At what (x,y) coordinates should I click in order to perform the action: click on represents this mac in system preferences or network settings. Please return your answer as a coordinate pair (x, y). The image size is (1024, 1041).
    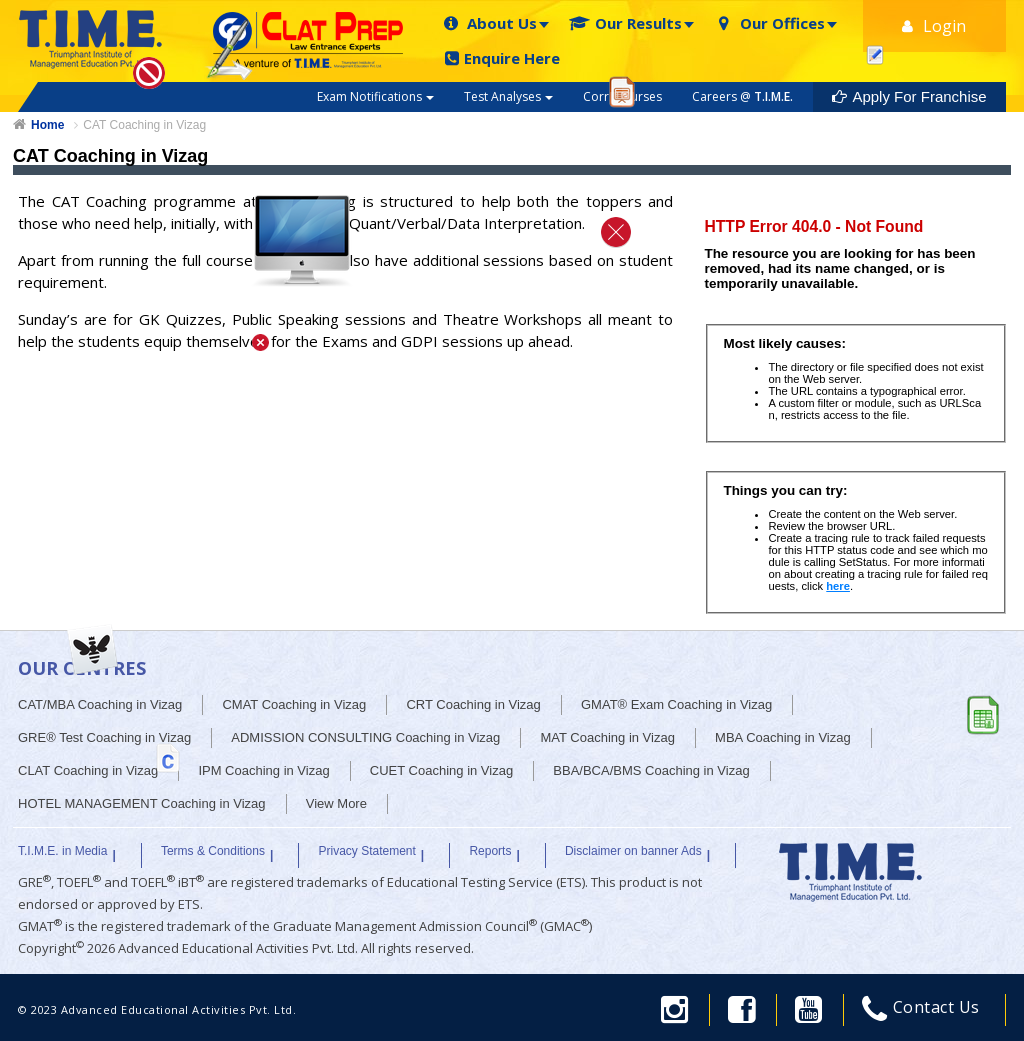
    Looking at the image, I should click on (302, 229).